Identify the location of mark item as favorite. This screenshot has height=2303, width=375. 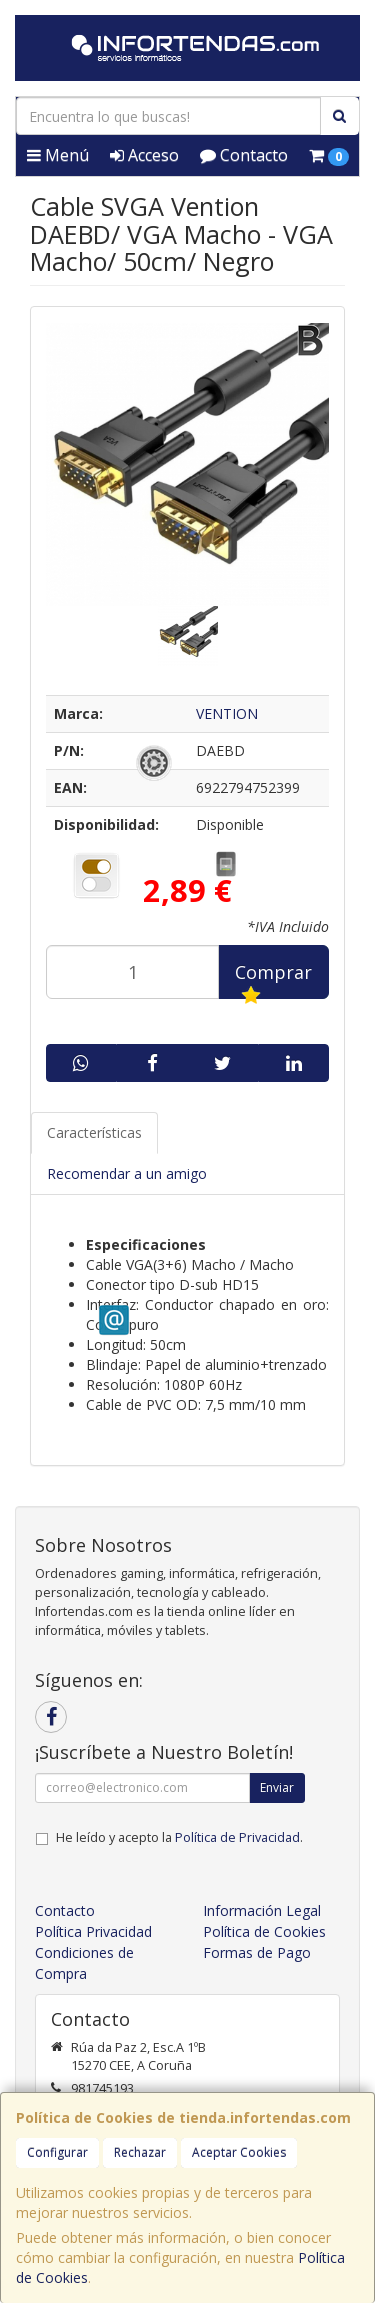
(251, 995).